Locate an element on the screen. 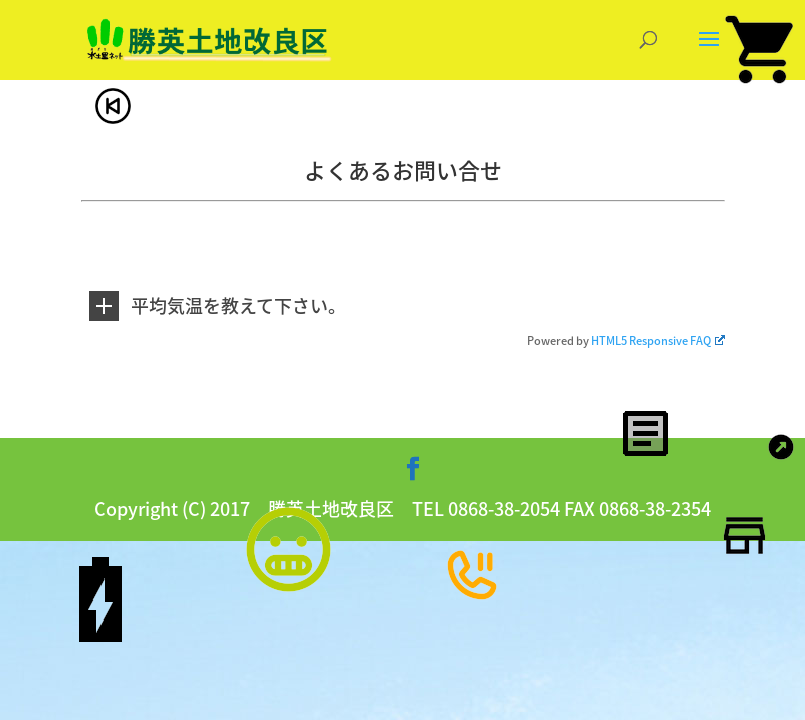 Image resolution: width=805 pixels, height=720 pixels. open link in new tab or external window is located at coordinates (781, 447).